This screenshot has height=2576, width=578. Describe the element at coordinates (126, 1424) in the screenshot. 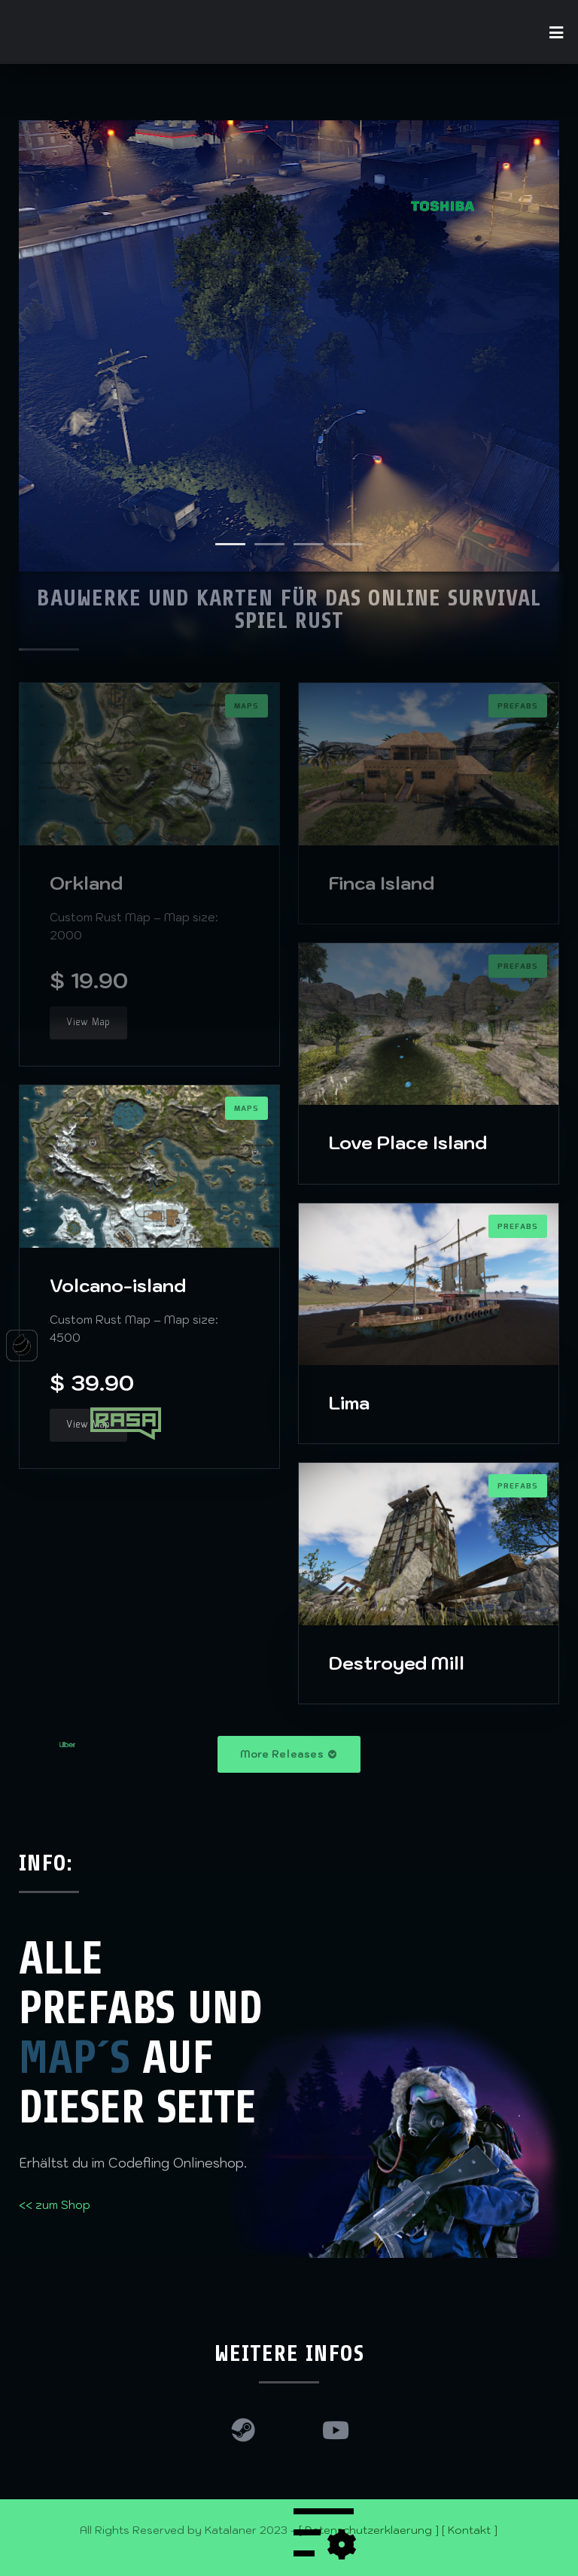

I see `rasa company logo` at that location.